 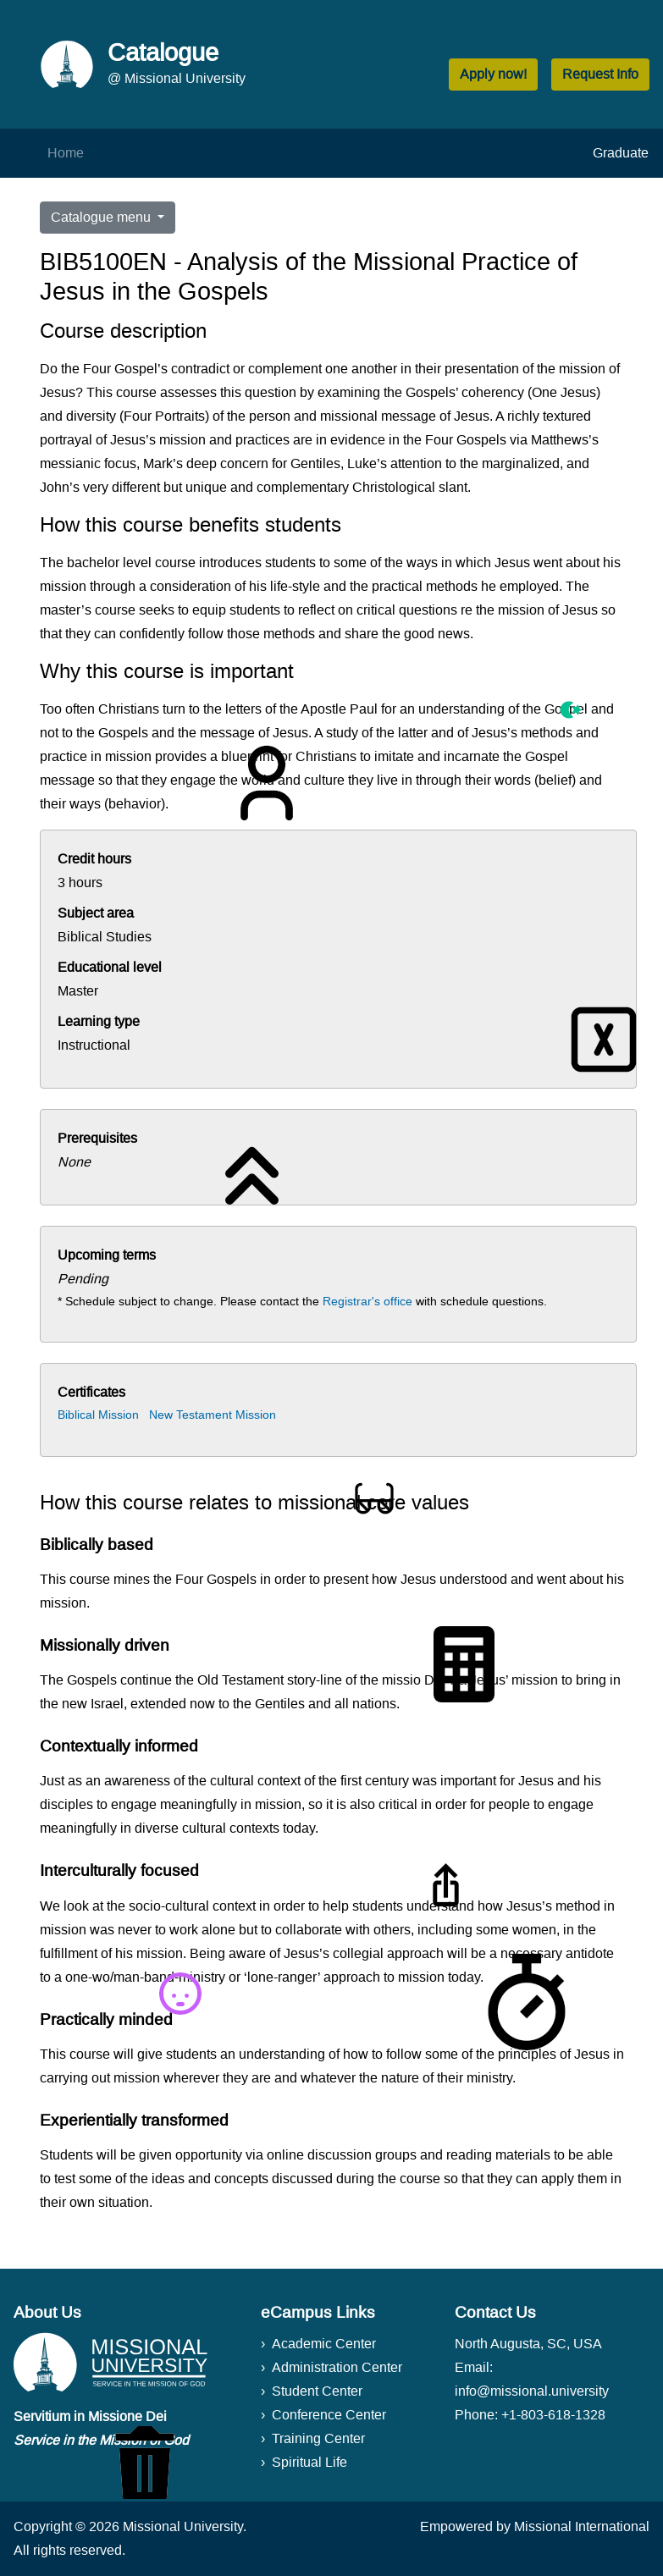 I want to click on scroll to top of page, so click(x=251, y=1178).